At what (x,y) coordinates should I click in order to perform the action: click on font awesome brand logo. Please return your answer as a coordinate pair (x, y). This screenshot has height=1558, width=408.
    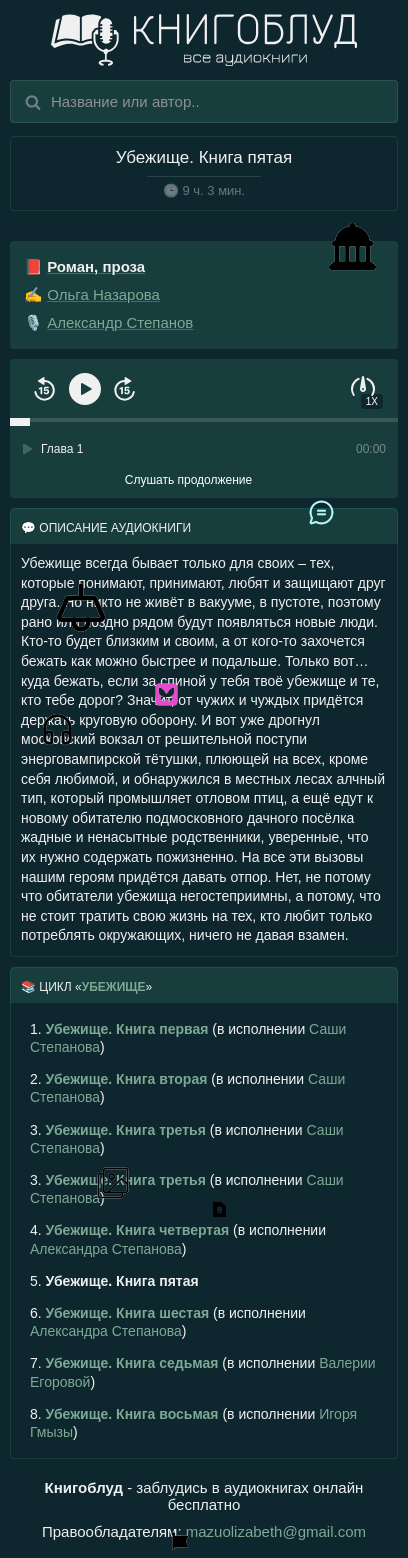
    Looking at the image, I should click on (180, 1541).